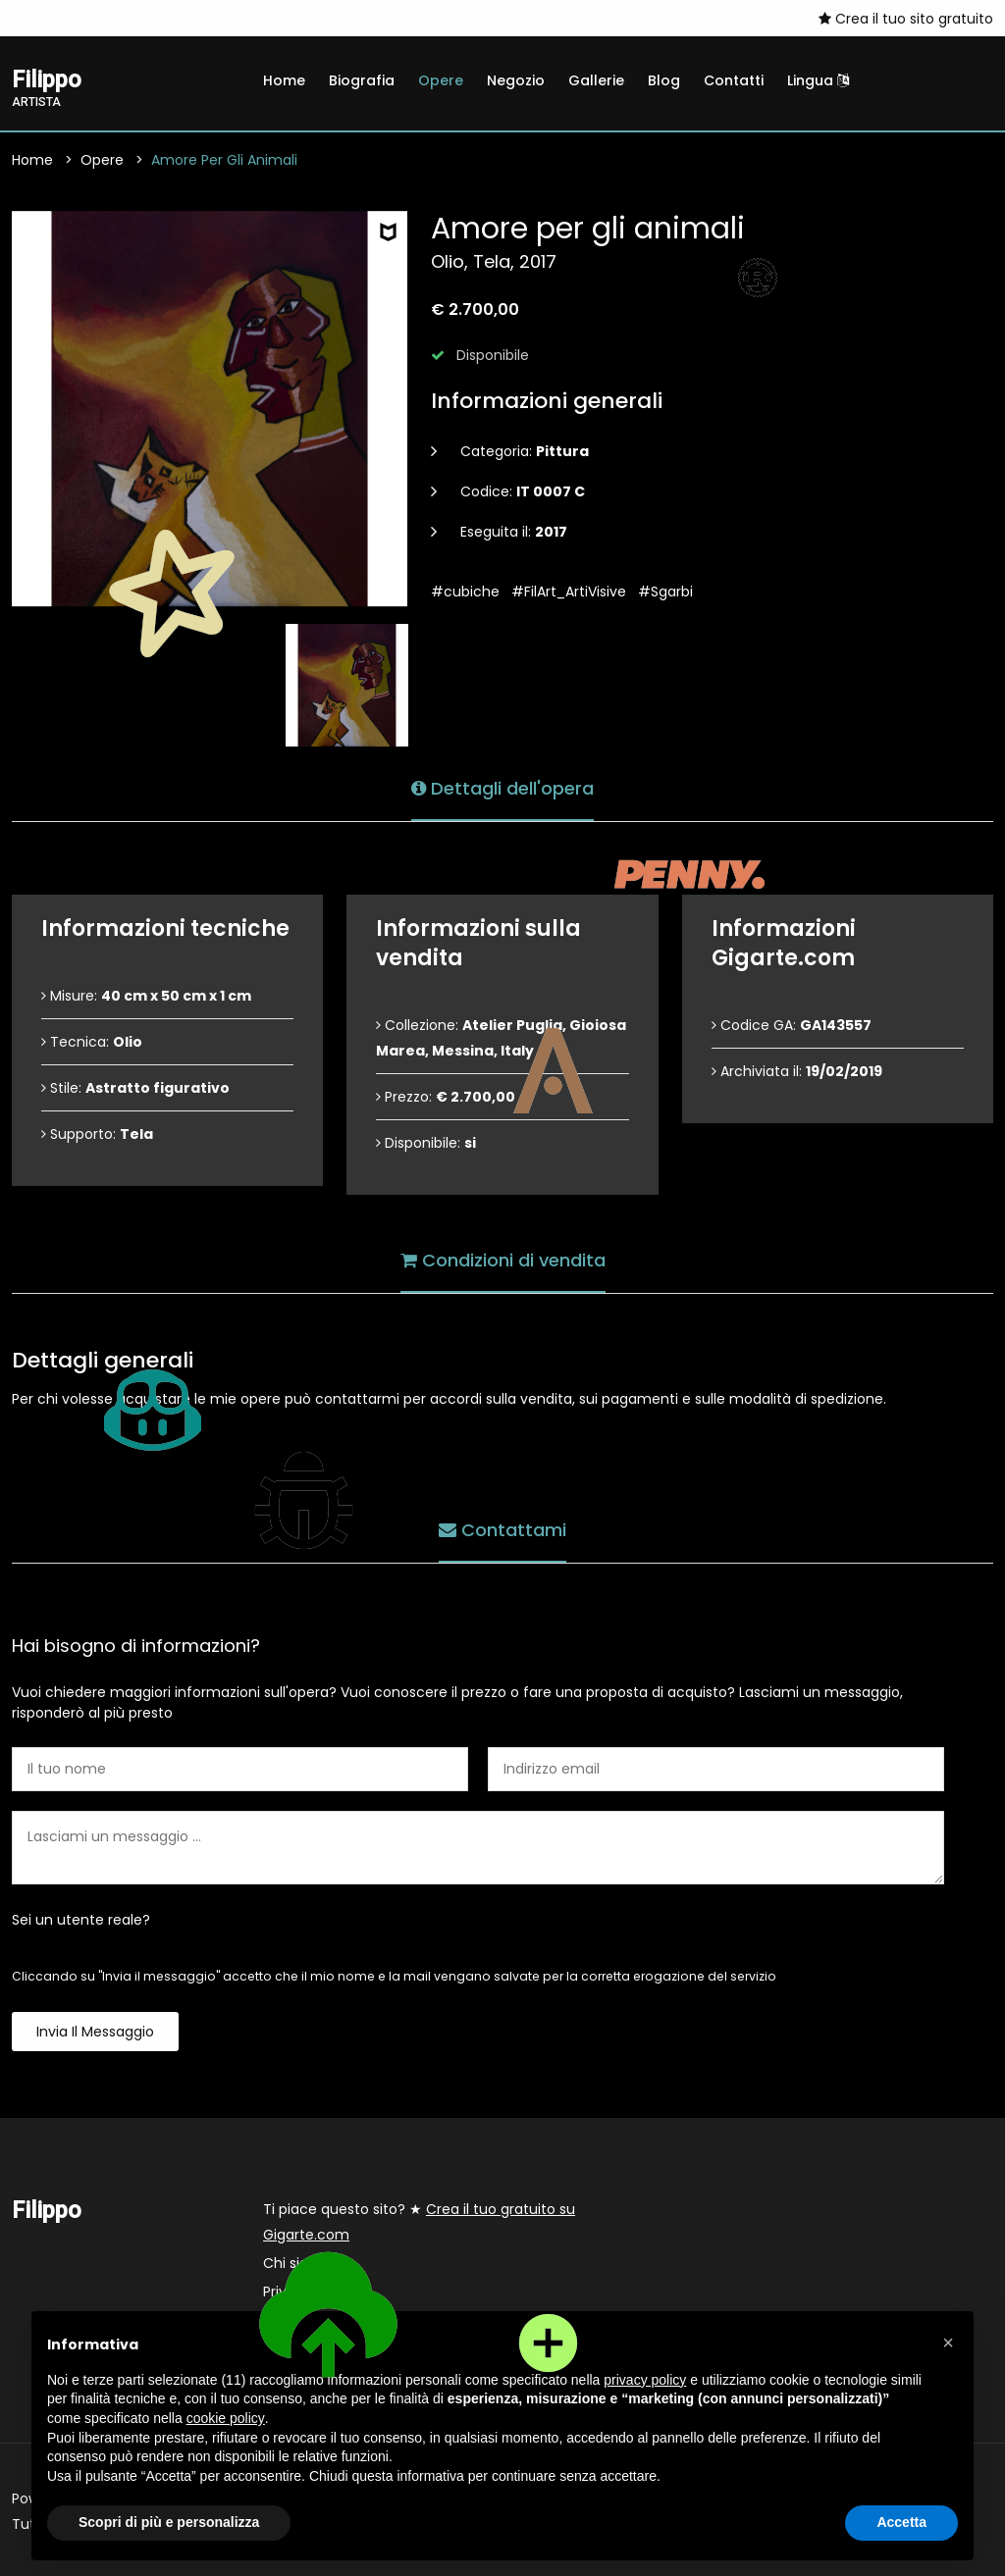  What do you see at coordinates (172, 593) in the screenshot?
I see `apache spark logo` at bounding box center [172, 593].